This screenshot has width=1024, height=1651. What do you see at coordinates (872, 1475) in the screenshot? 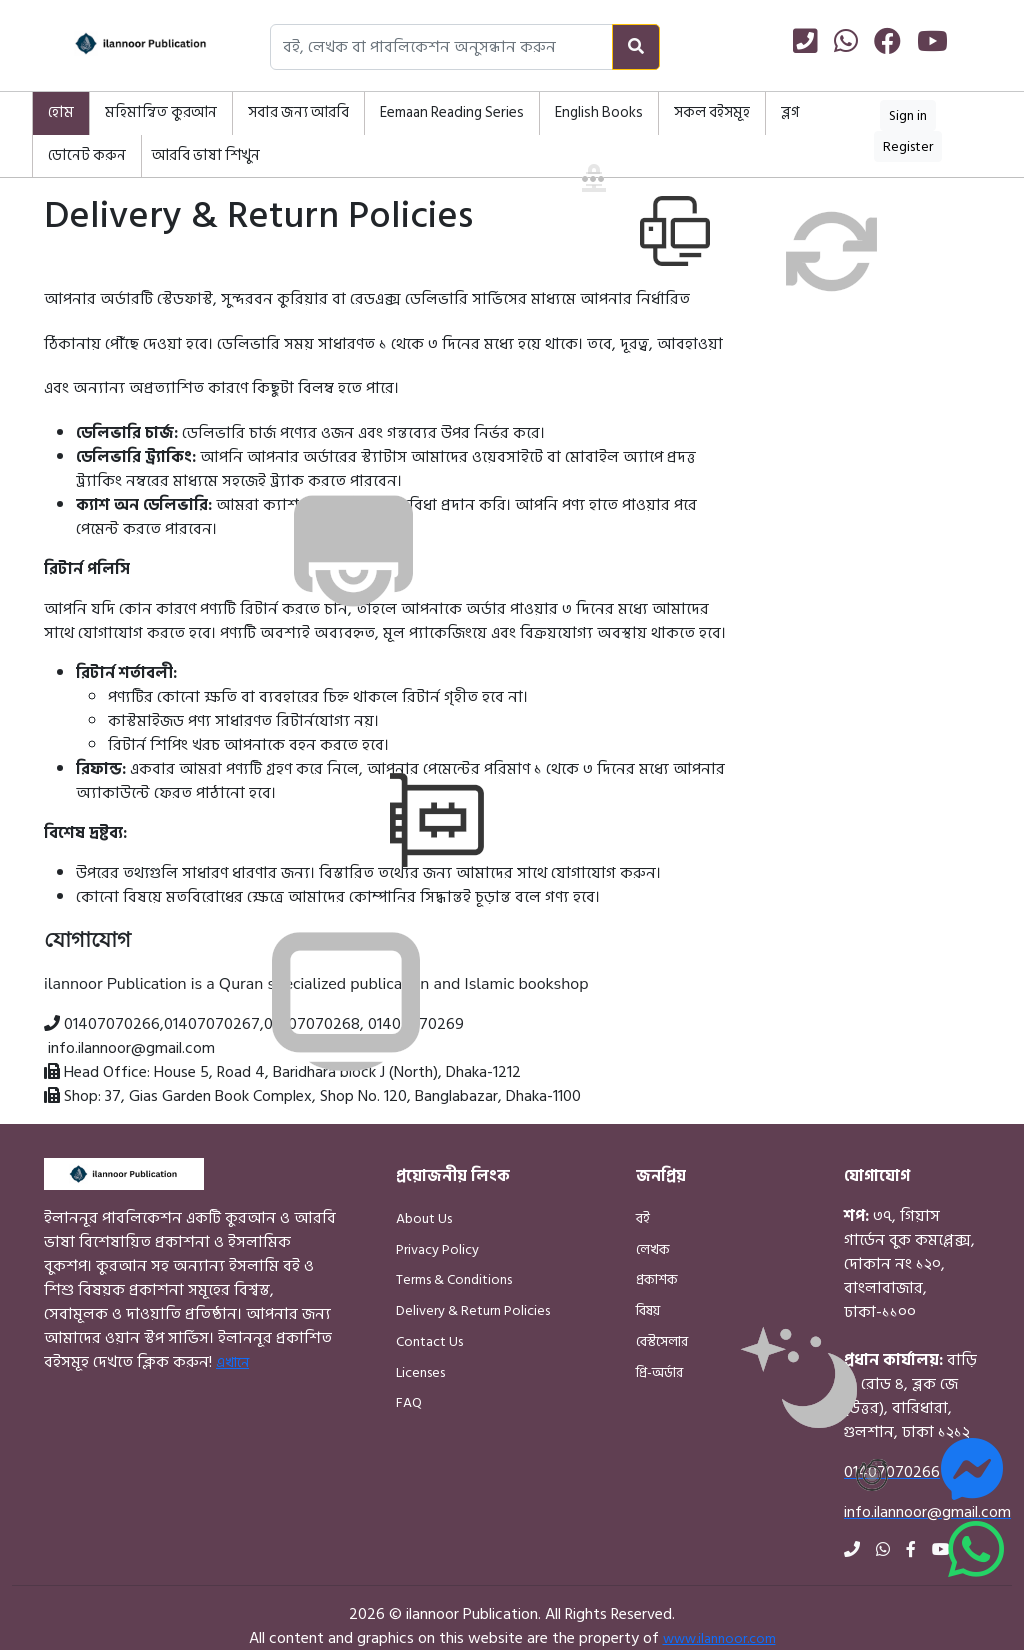
I see `open thunderbird email client` at bounding box center [872, 1475].